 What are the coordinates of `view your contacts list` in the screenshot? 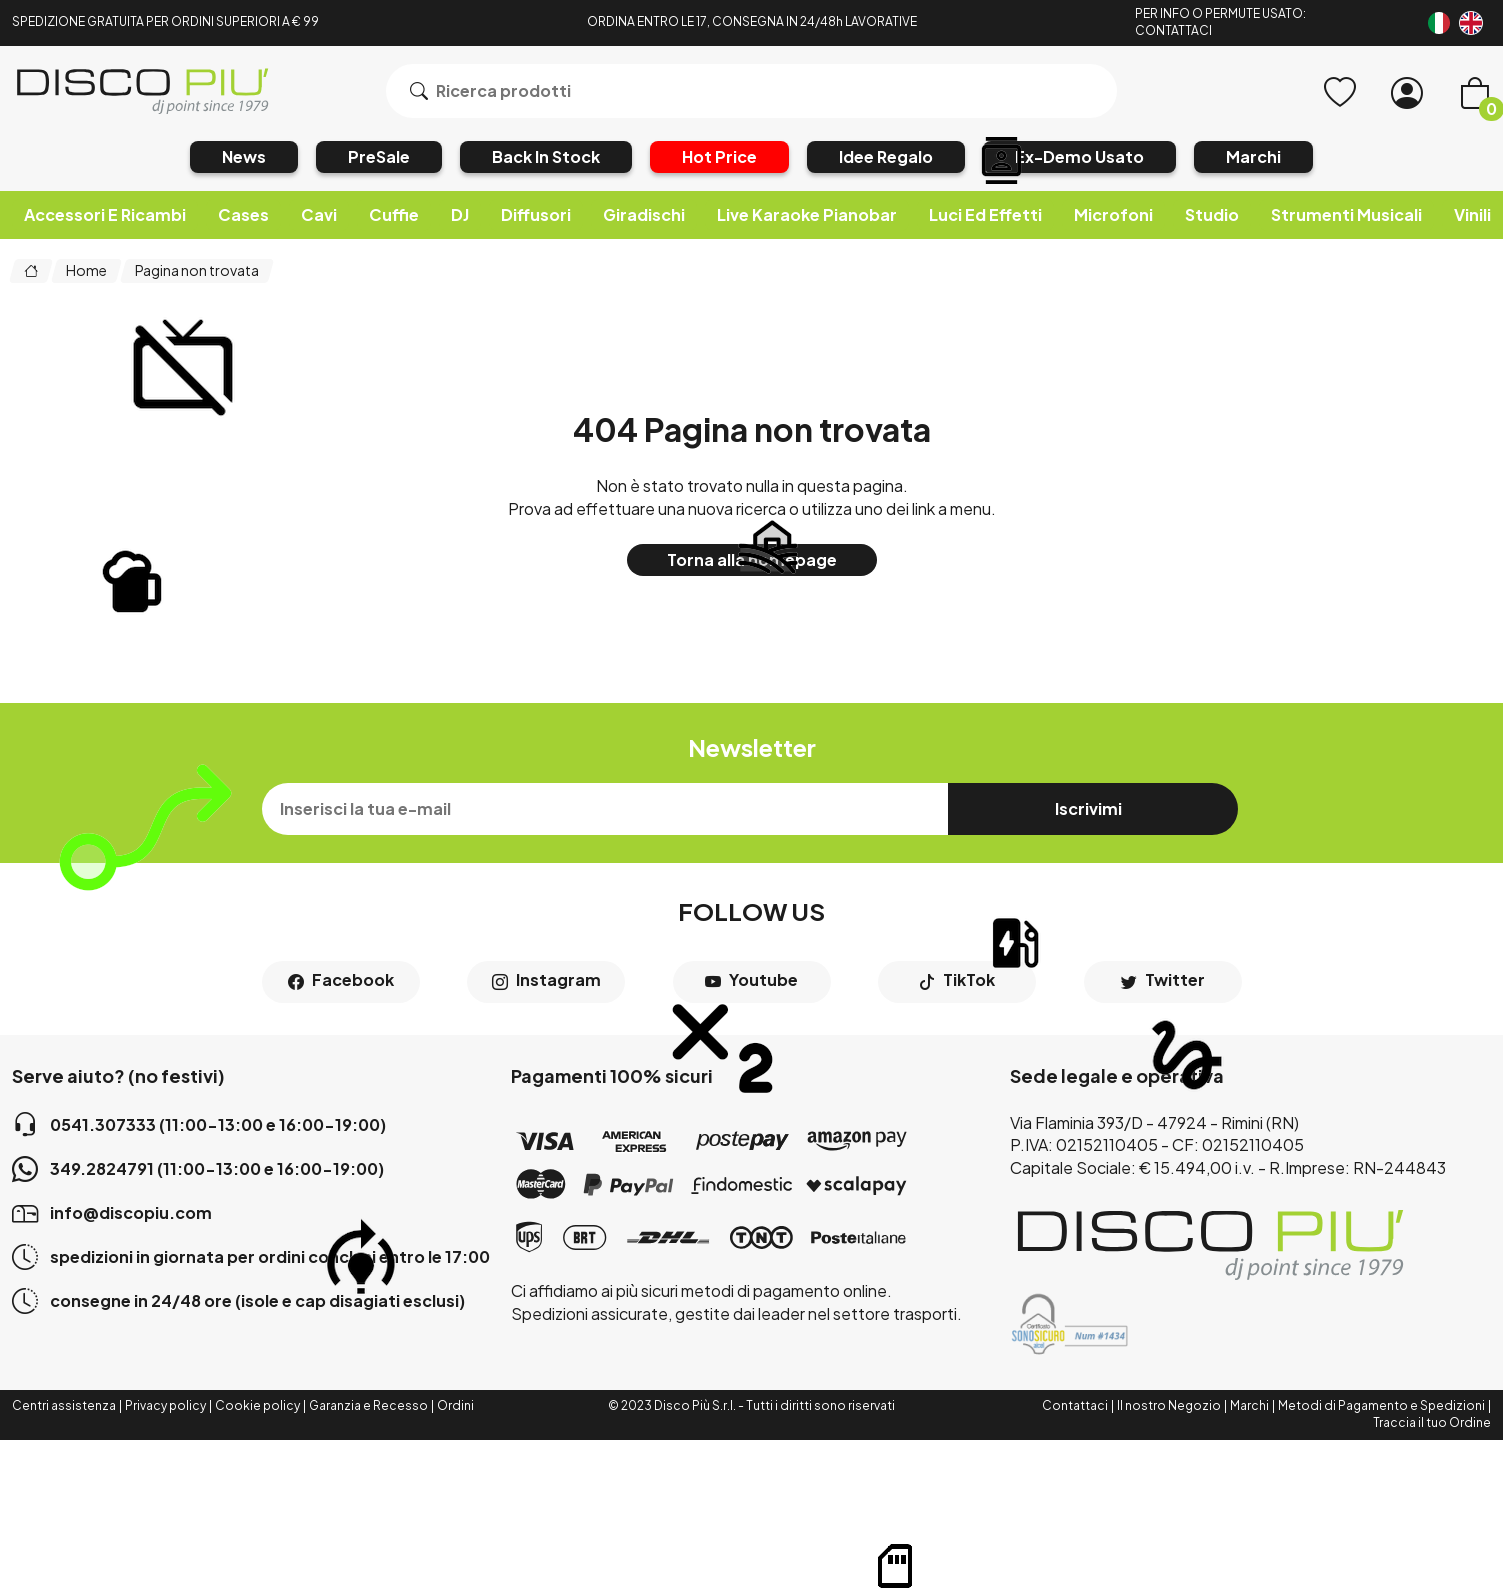 It's located at (1001, 160).